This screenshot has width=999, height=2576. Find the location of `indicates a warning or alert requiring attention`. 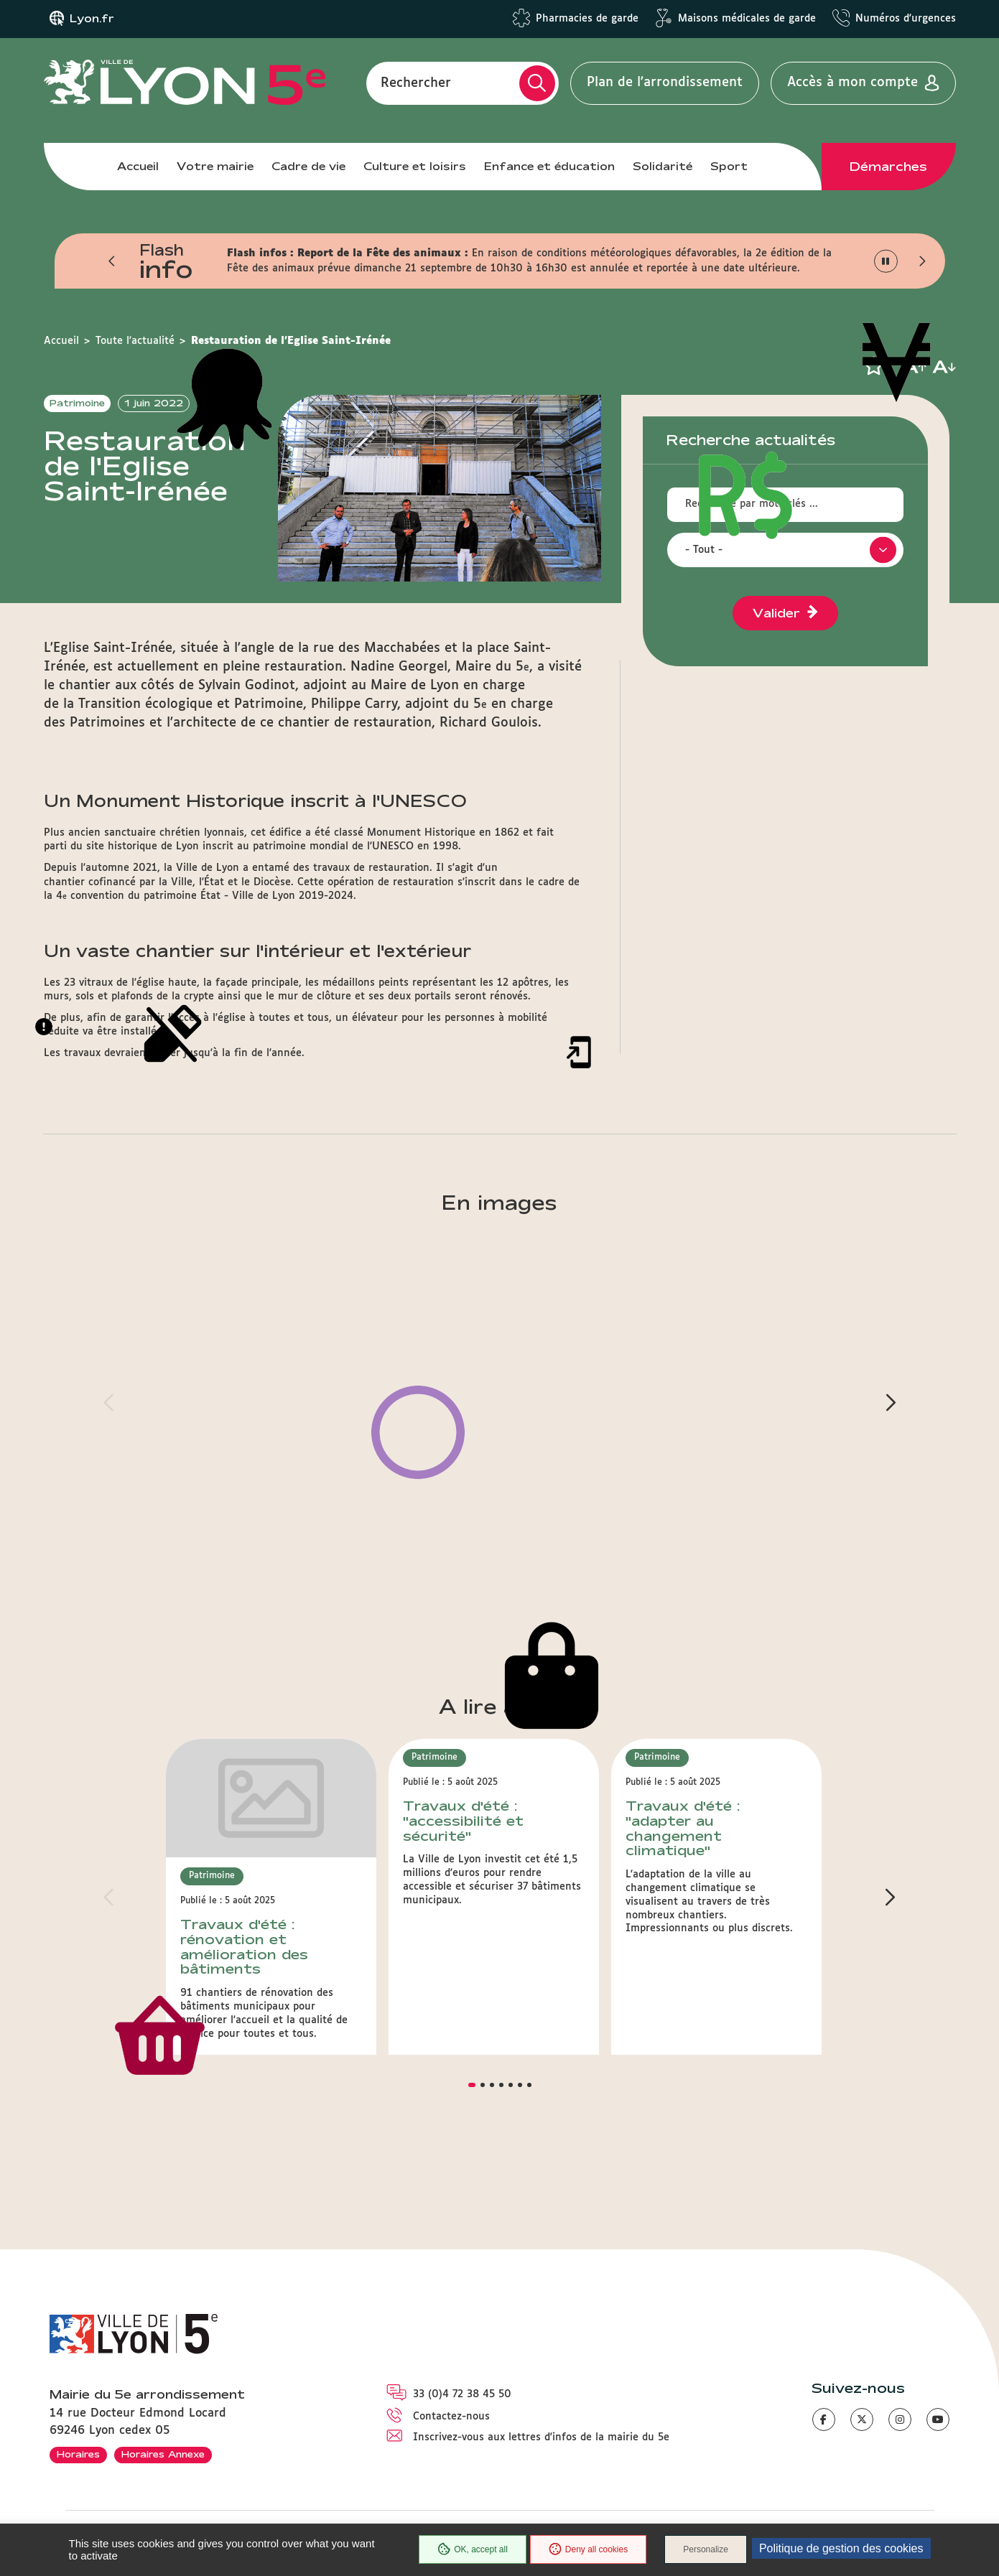

indicates a warning or alert requiring attention is located at coordinates (44, 1027).